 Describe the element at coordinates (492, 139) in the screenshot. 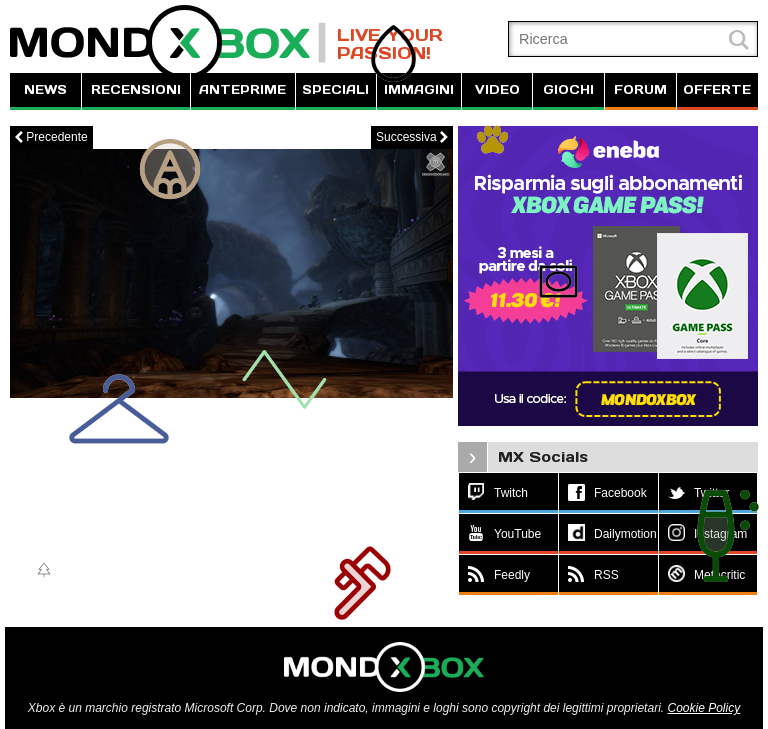

I see `access pet-related features or settings` at that location.